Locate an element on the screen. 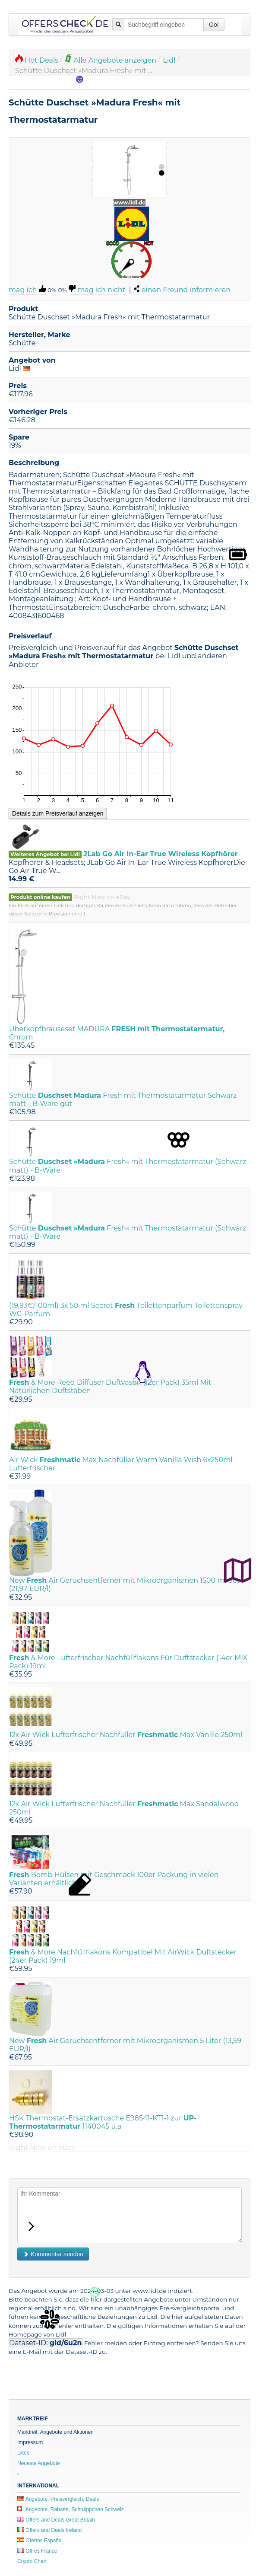 This screenshot has height=2576, width=259. view olympics-related content or events is located at coordinates (178, 1140).